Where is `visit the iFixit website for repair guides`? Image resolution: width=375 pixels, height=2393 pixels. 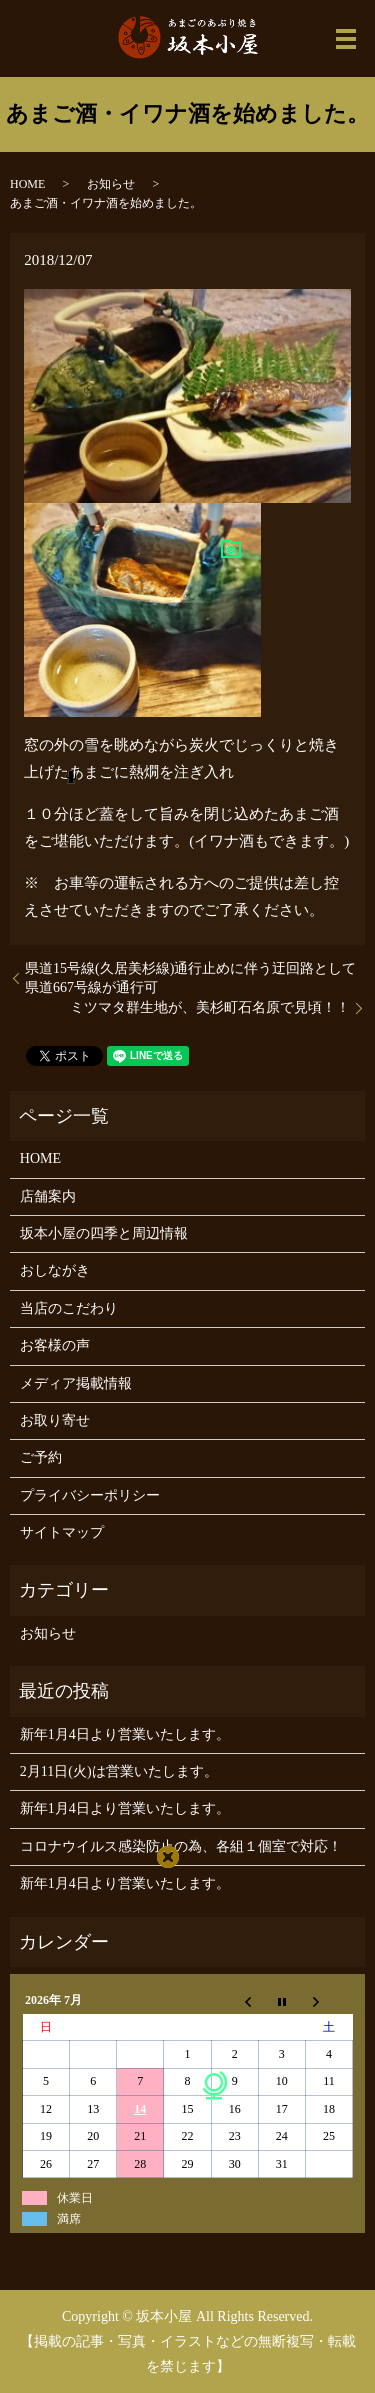 visit the iFixit website for repair guides is located at coordinates (168, 1857).